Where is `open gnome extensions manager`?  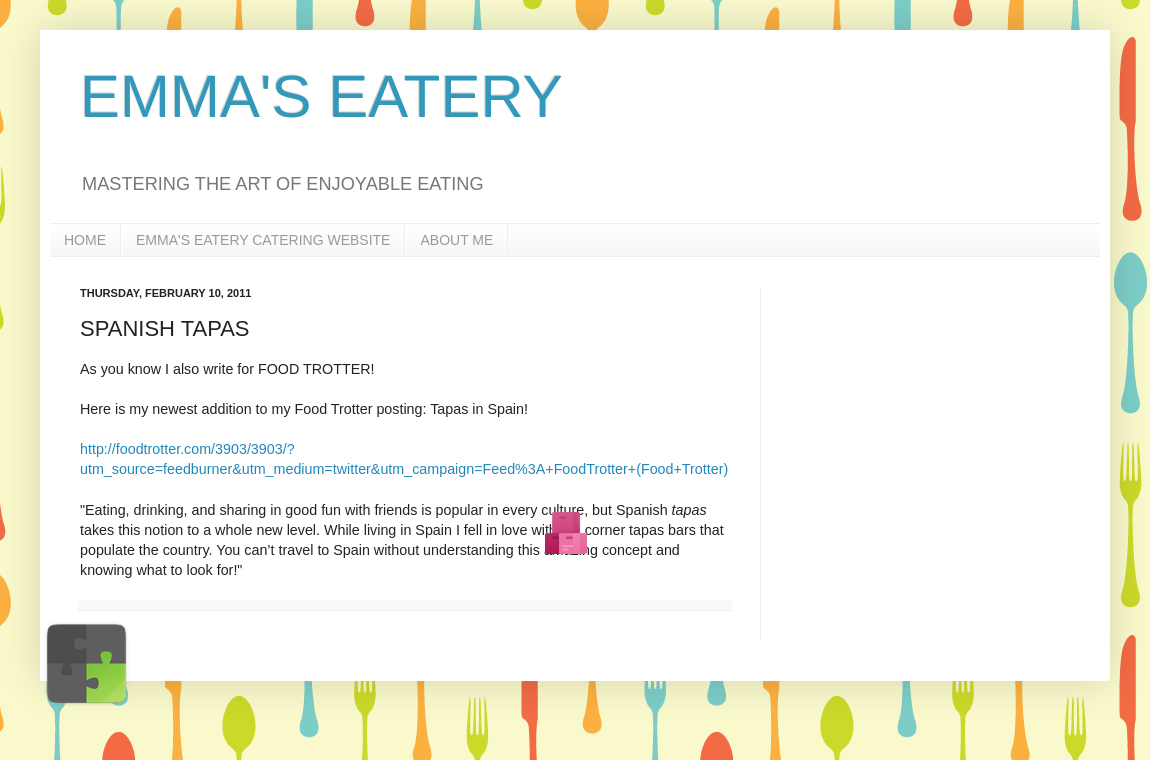
open gnome extensions manager is located at coordinates (86, 663).